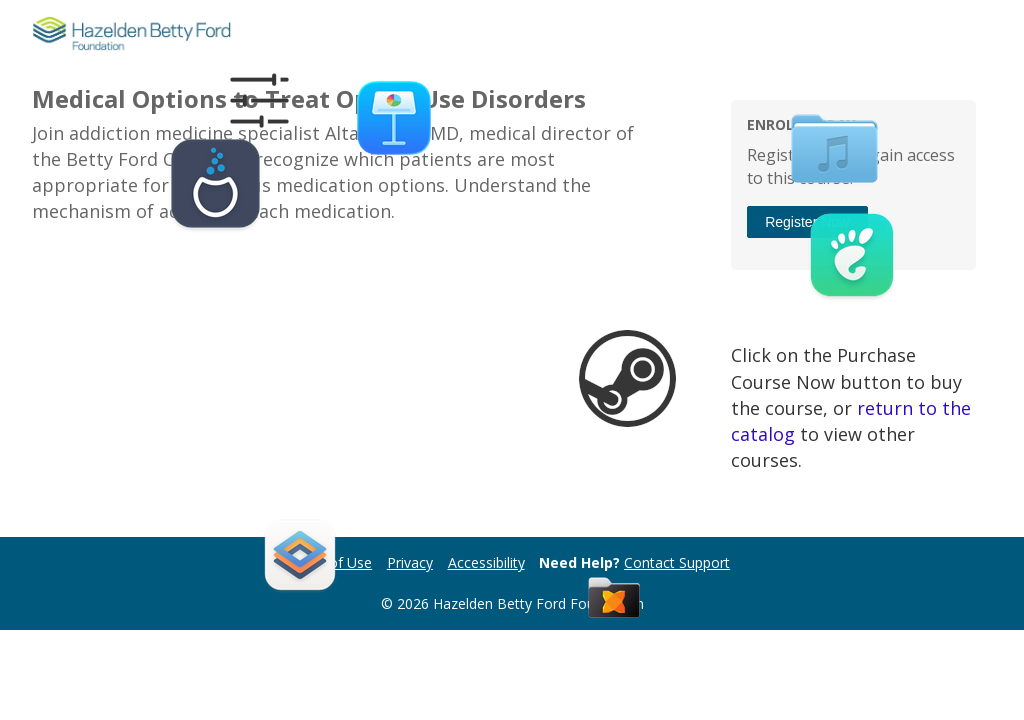 This screenshot has height=720, width=1024. I want to click on open your music folder, so click(834, 148).